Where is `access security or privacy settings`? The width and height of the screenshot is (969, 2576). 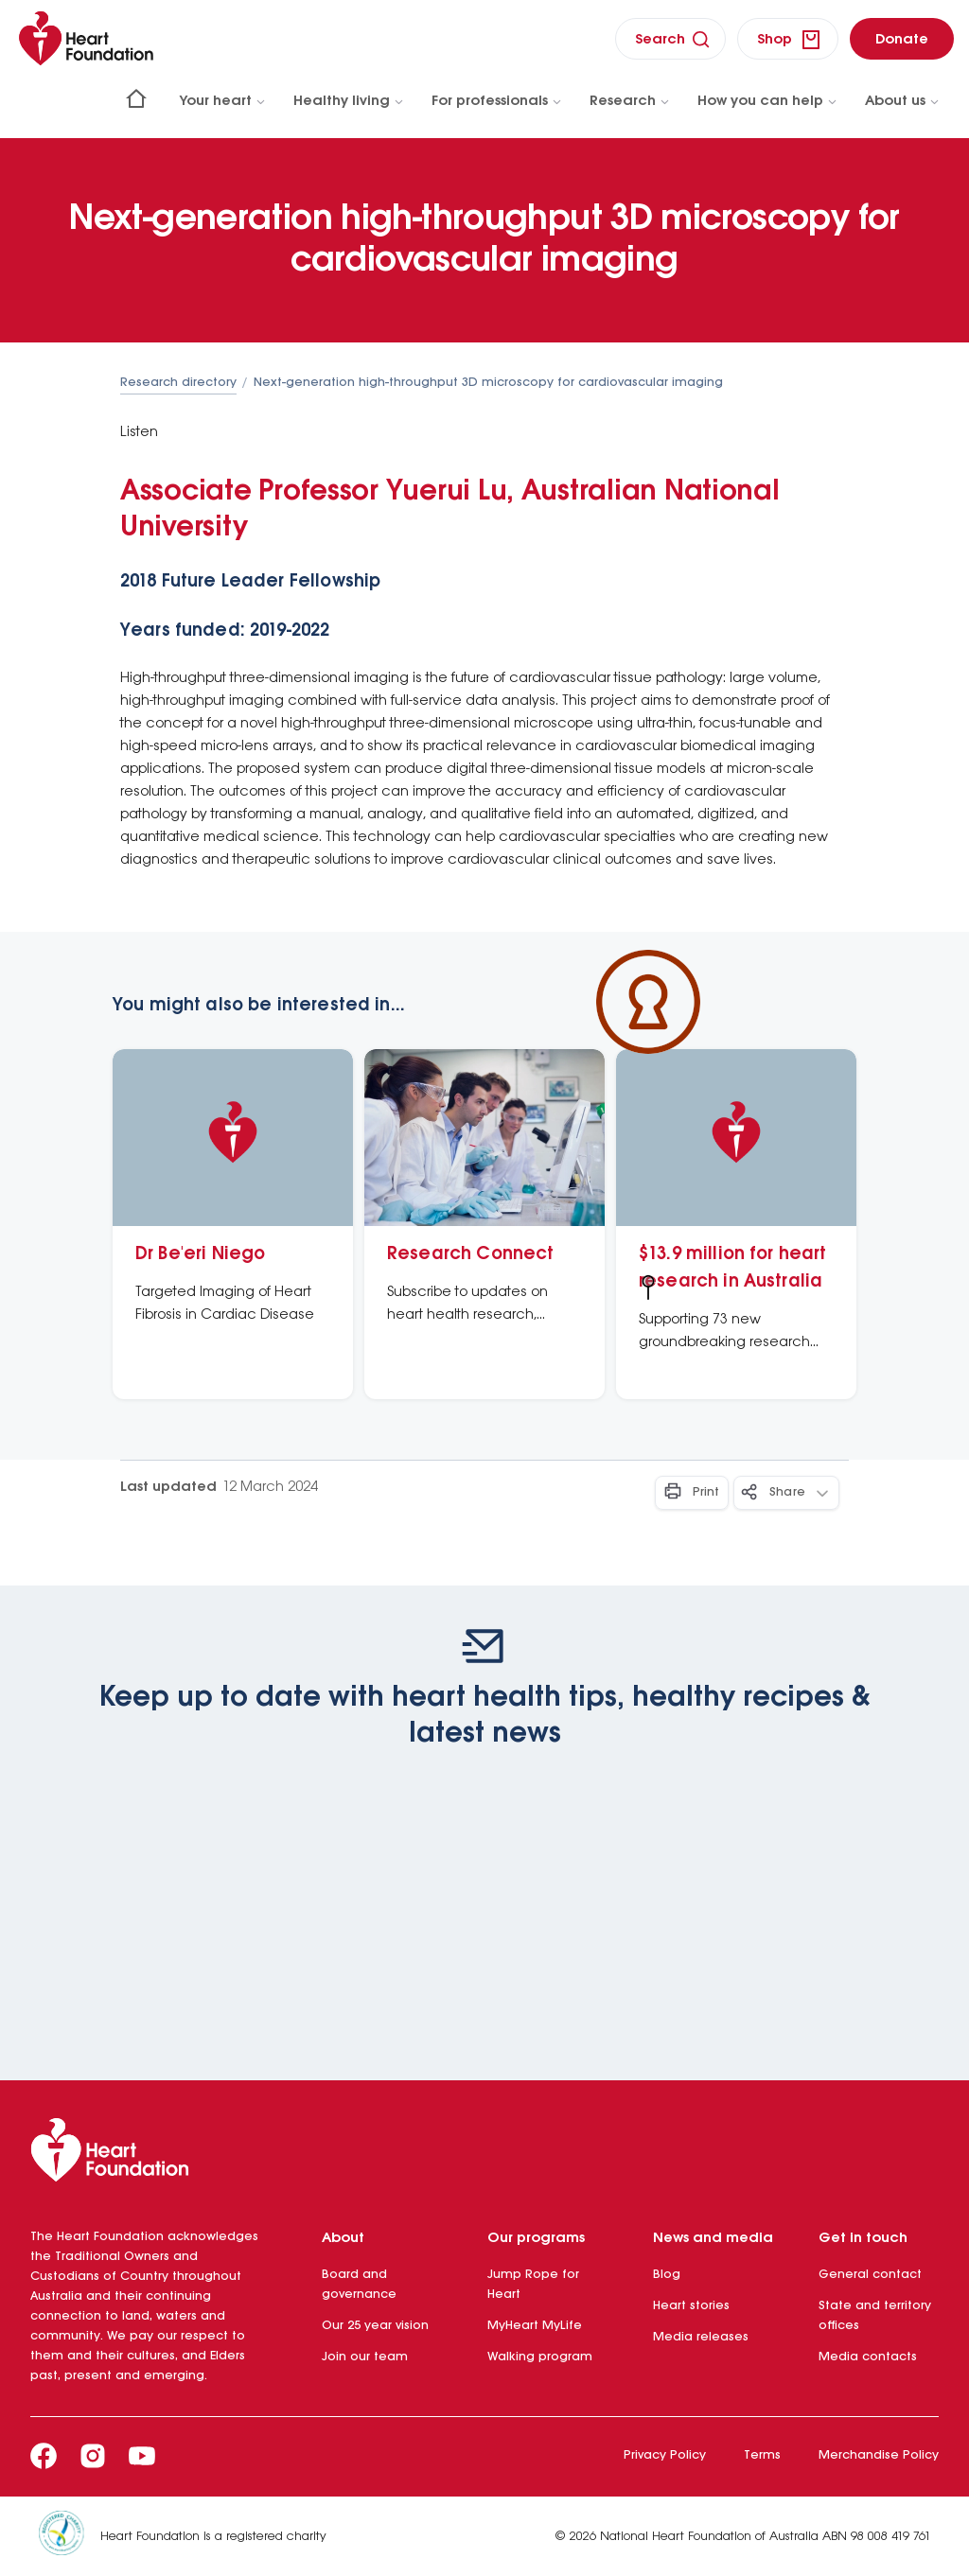 access security or privacy settings is located at coordinates (648, 1002).